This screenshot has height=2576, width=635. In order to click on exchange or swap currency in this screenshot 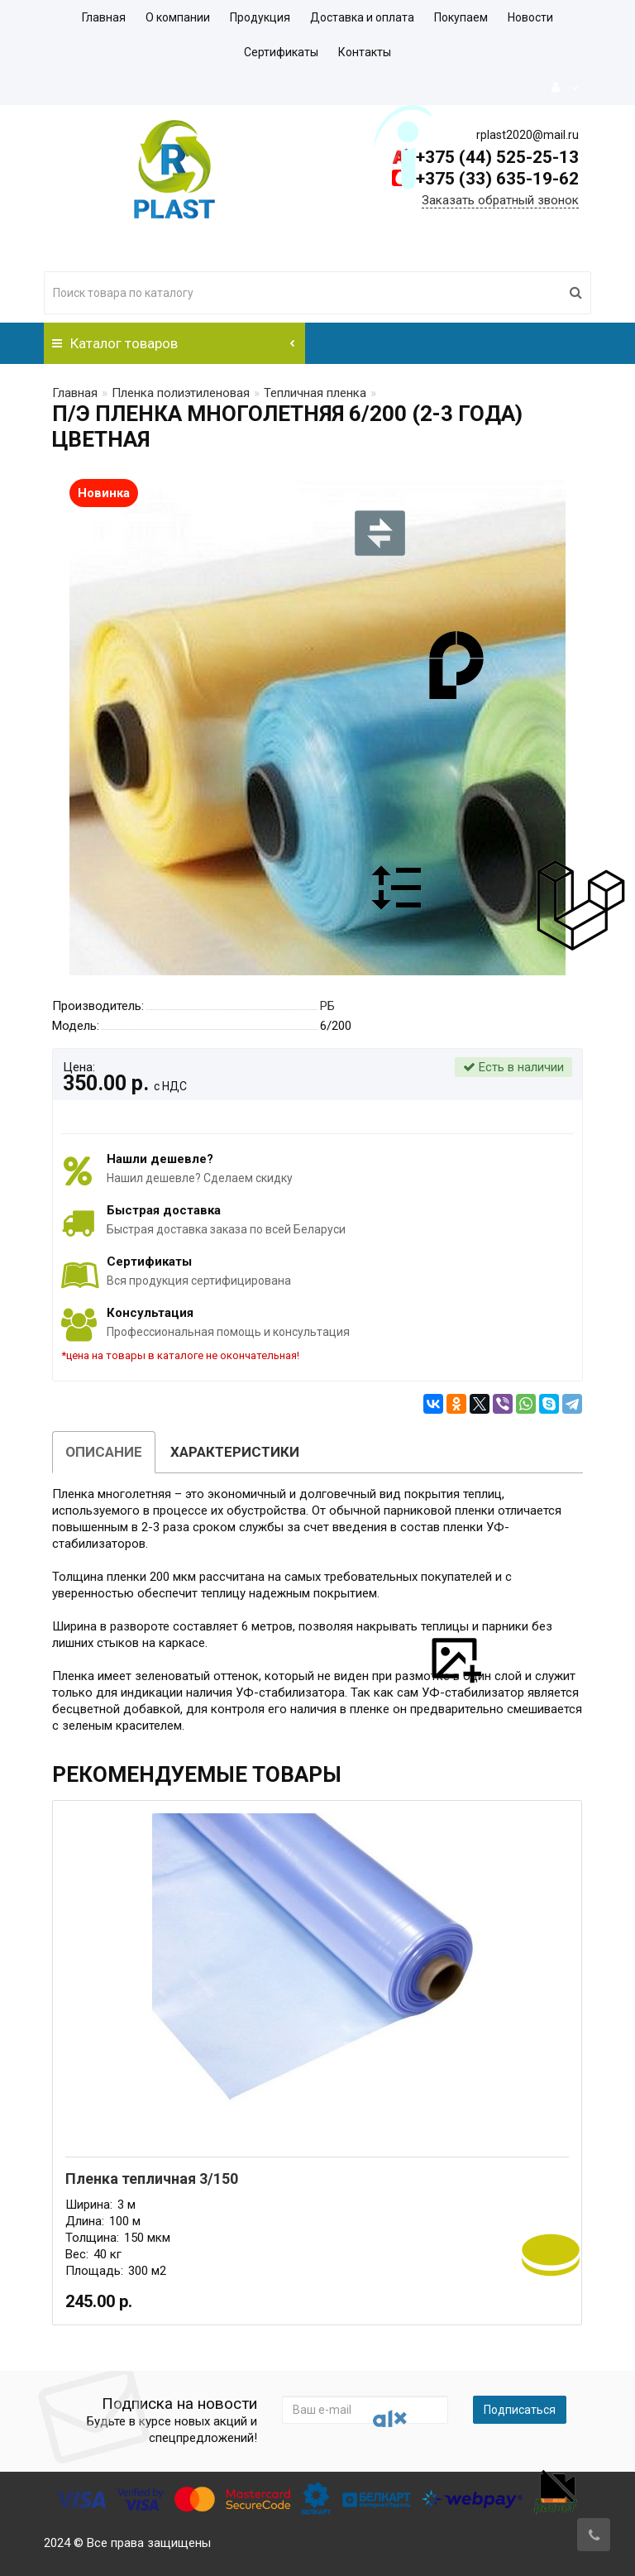, I will do `click(380, 533)`.